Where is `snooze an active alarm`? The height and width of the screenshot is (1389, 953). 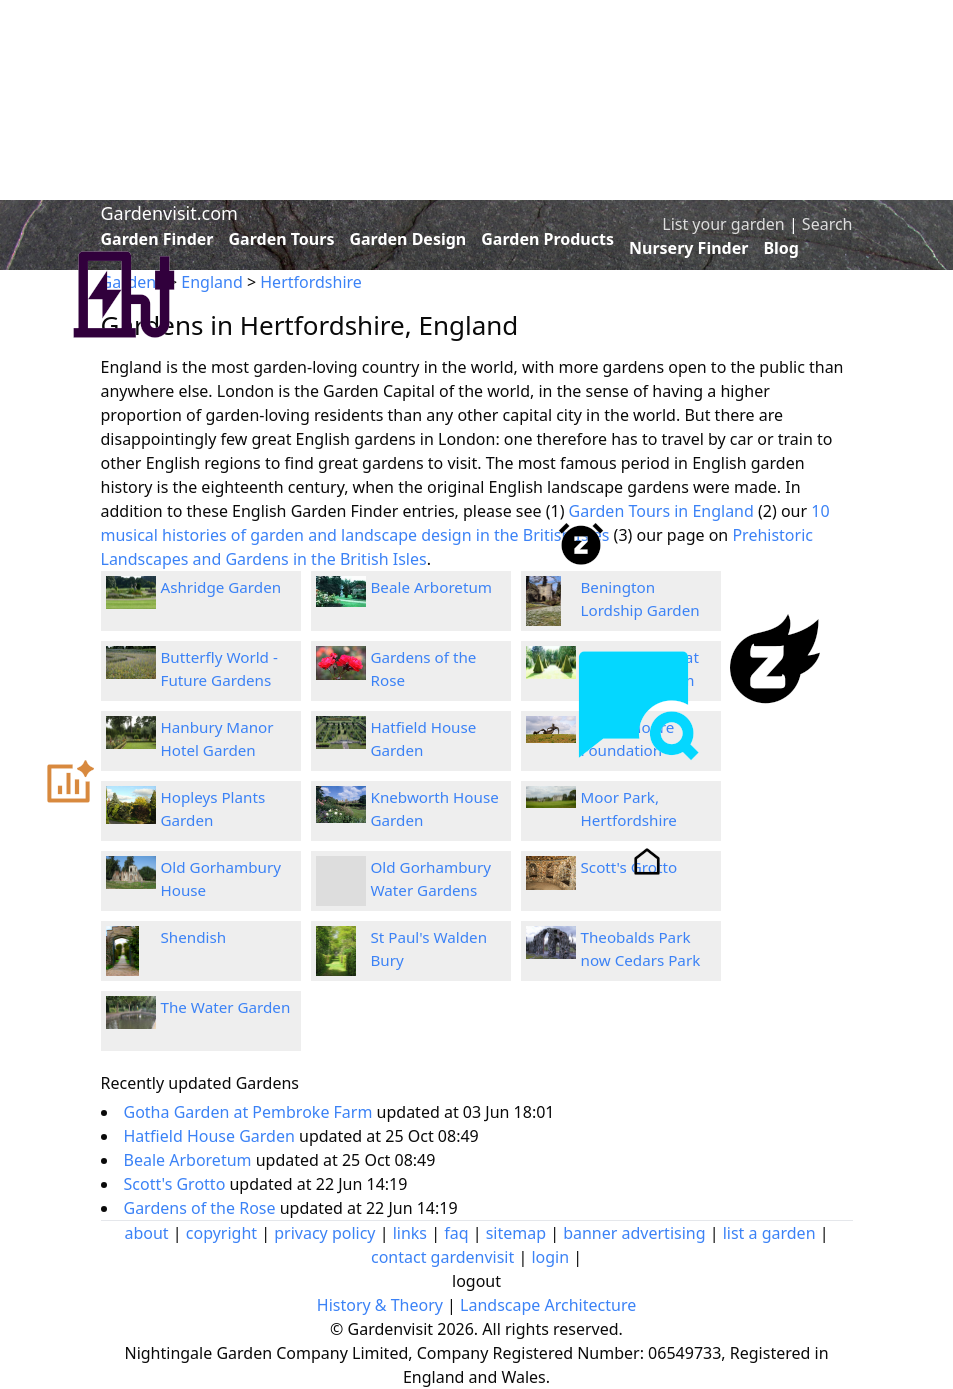
snooze an active alarm is located at coordinates (581, 543).